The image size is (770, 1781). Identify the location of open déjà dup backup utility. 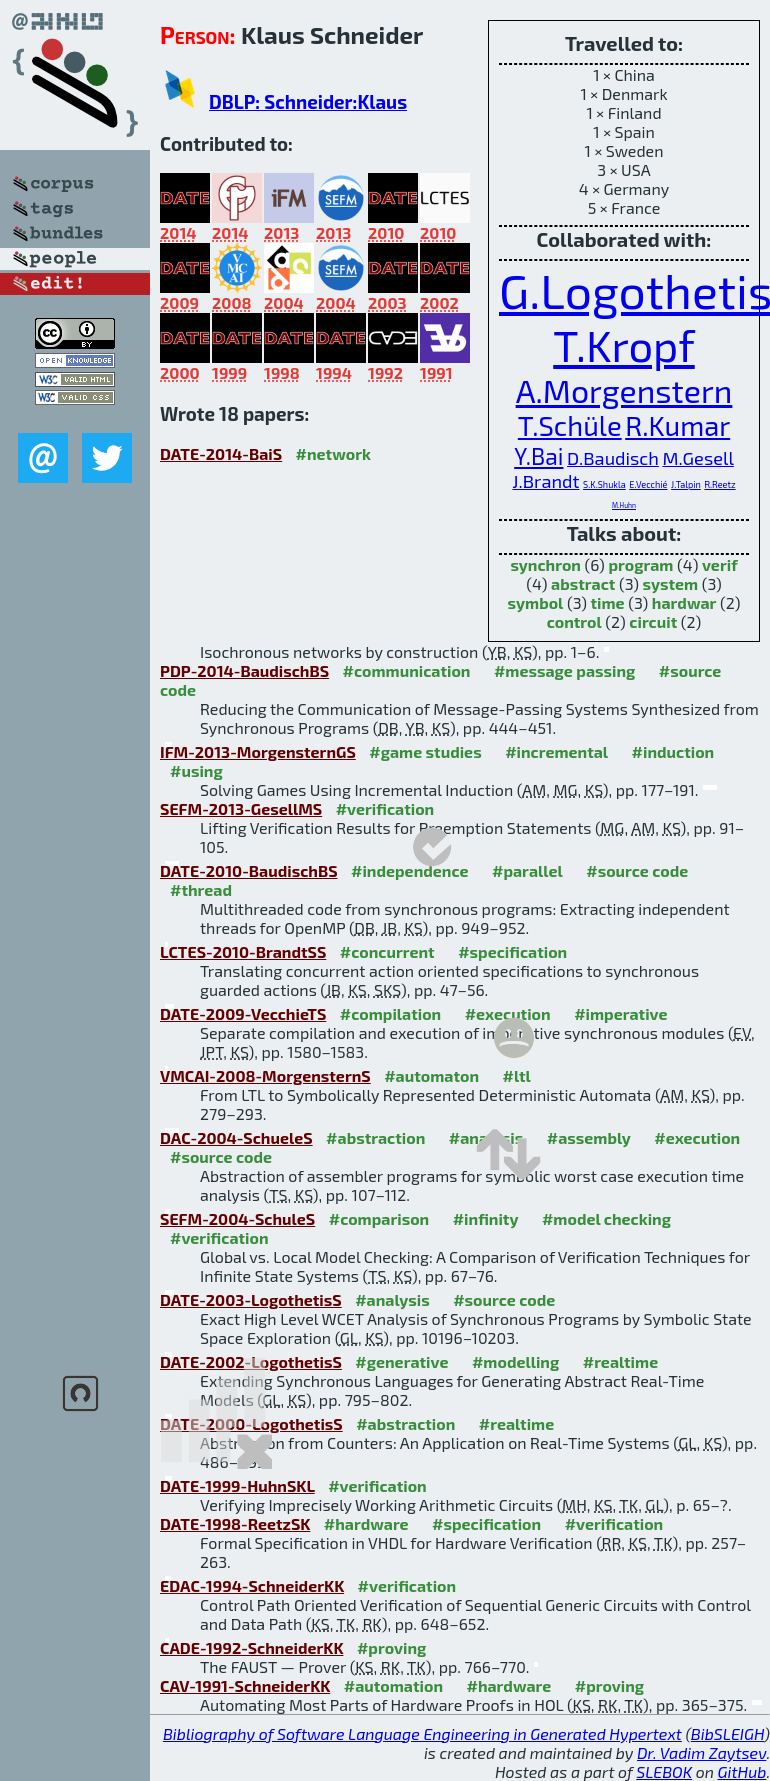
(80, 1393).